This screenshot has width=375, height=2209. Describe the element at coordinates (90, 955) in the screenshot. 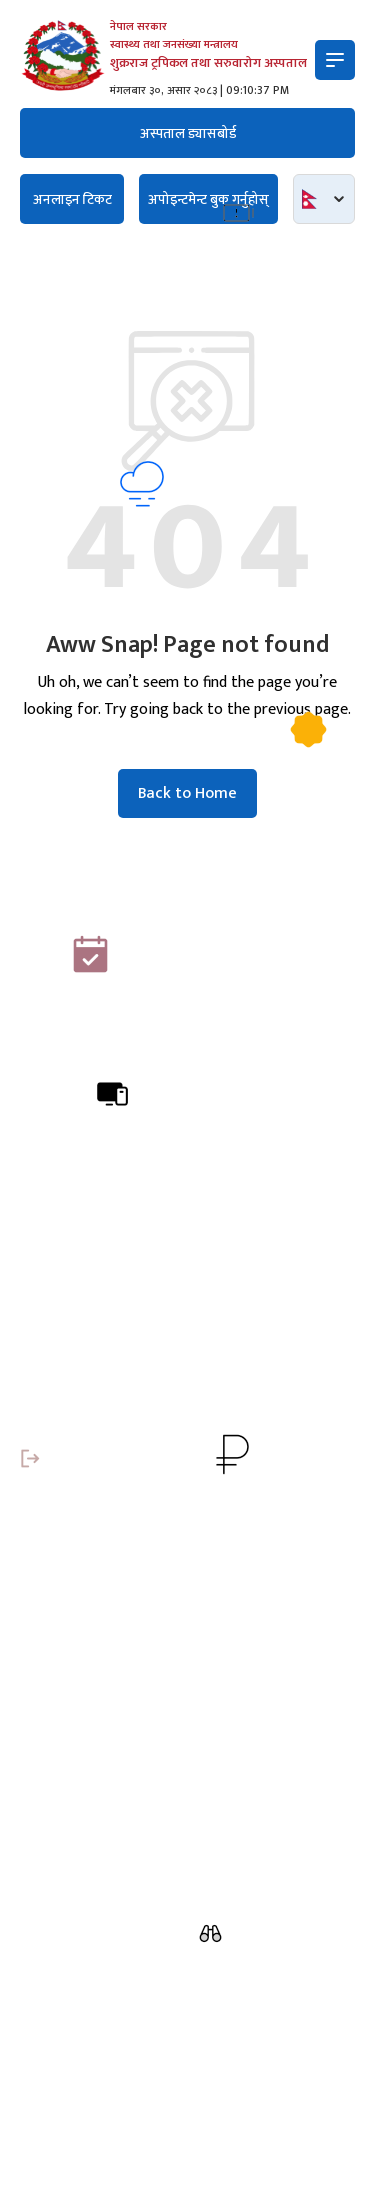

I see `confirm or schedule an event` at that location.